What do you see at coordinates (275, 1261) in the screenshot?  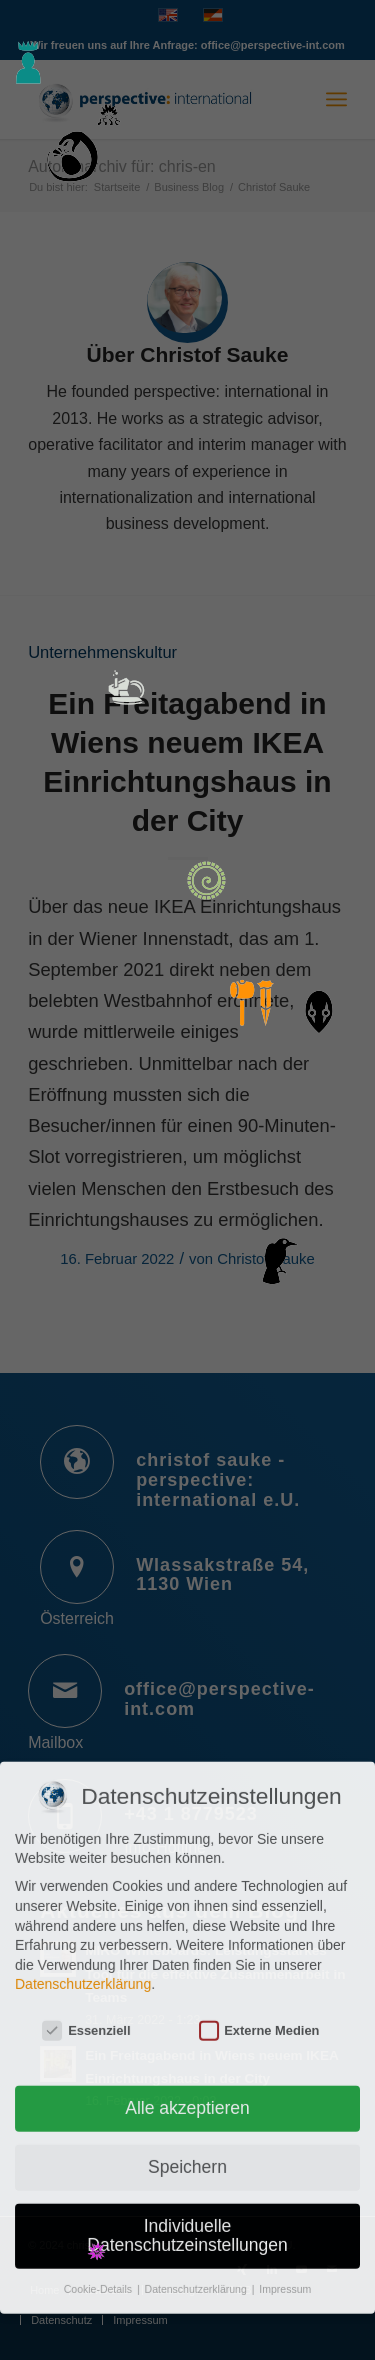 I see `raven or crow icon for a messaging or mail feature` at bounding box center [275, 1261].